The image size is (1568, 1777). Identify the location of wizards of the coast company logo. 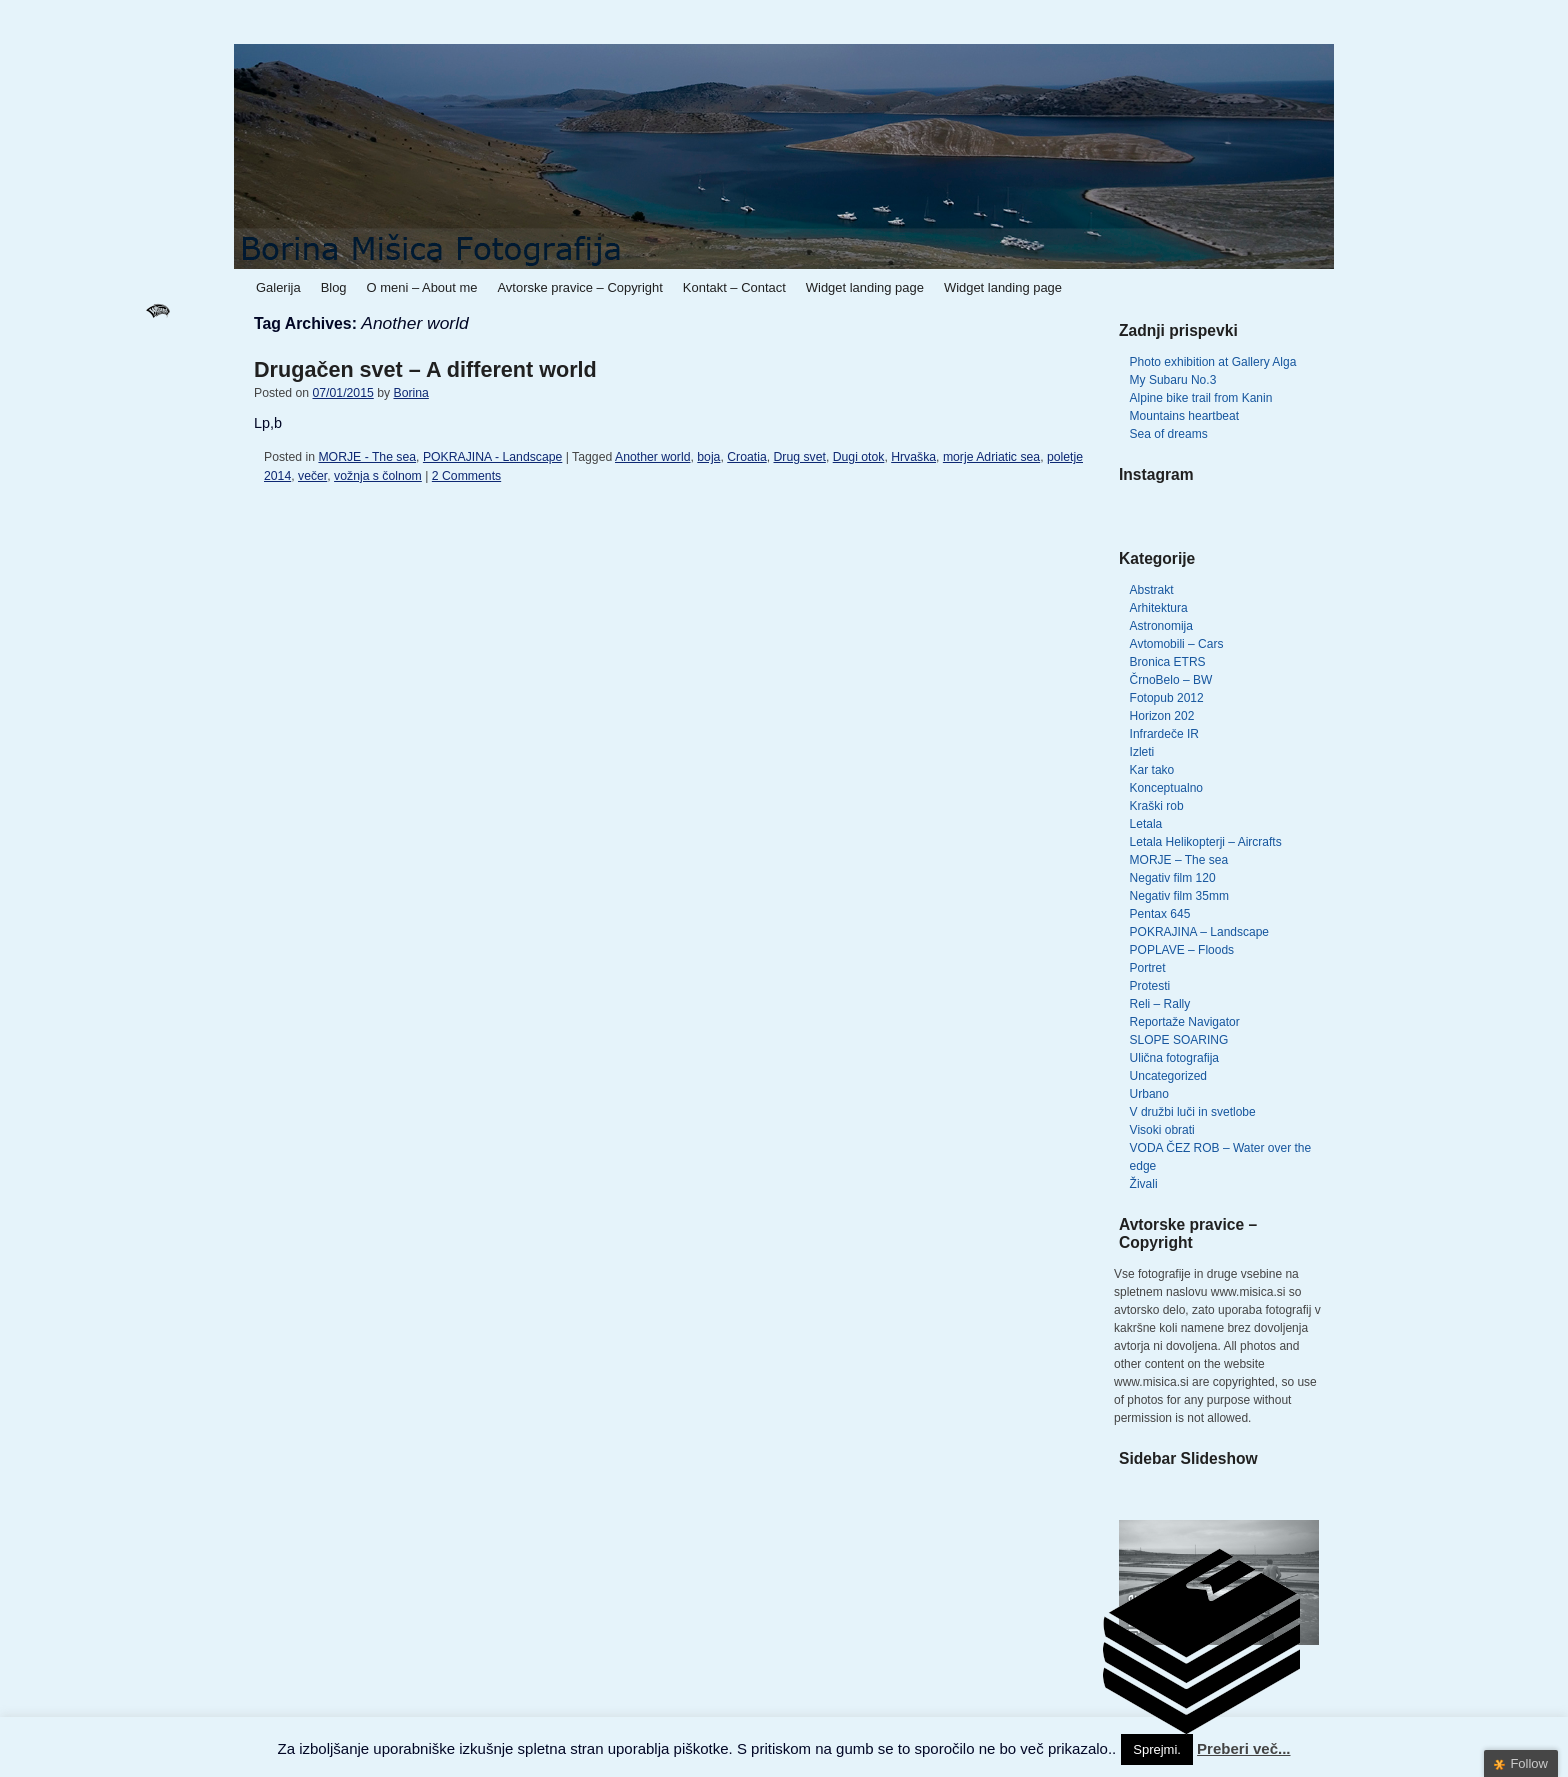
(158, 311).